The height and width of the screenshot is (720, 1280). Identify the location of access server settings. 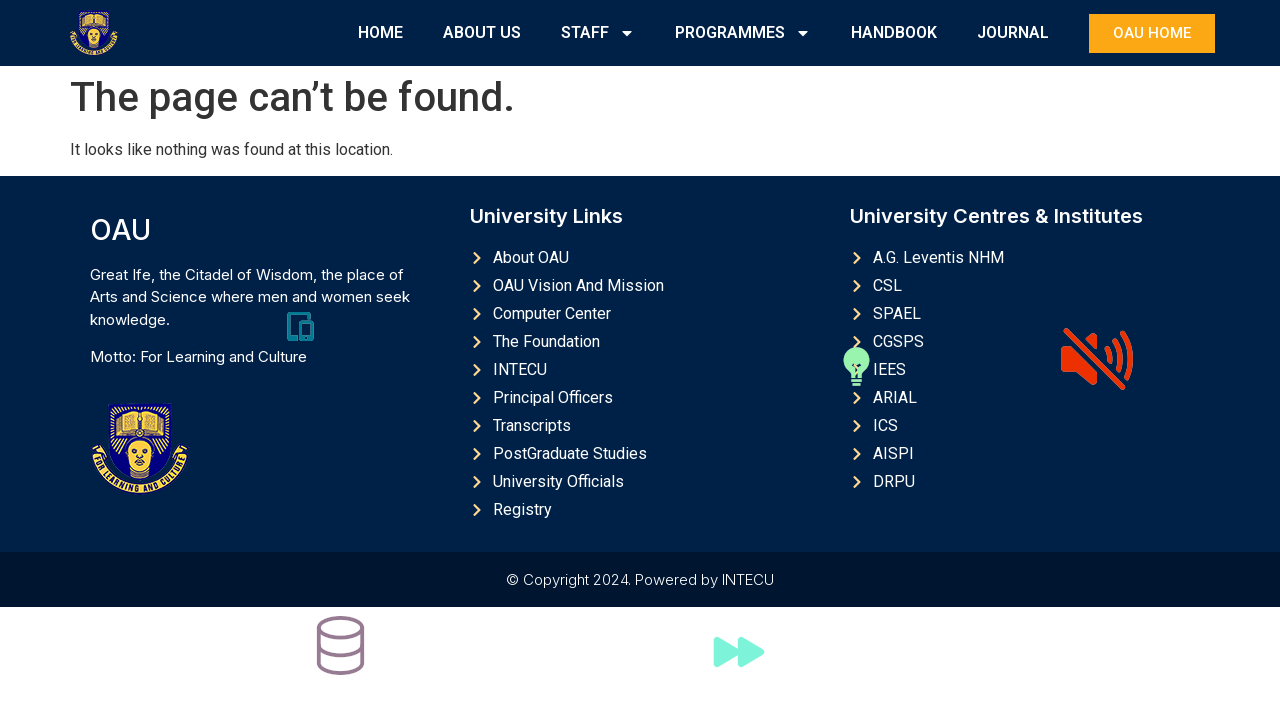
(340, 645).